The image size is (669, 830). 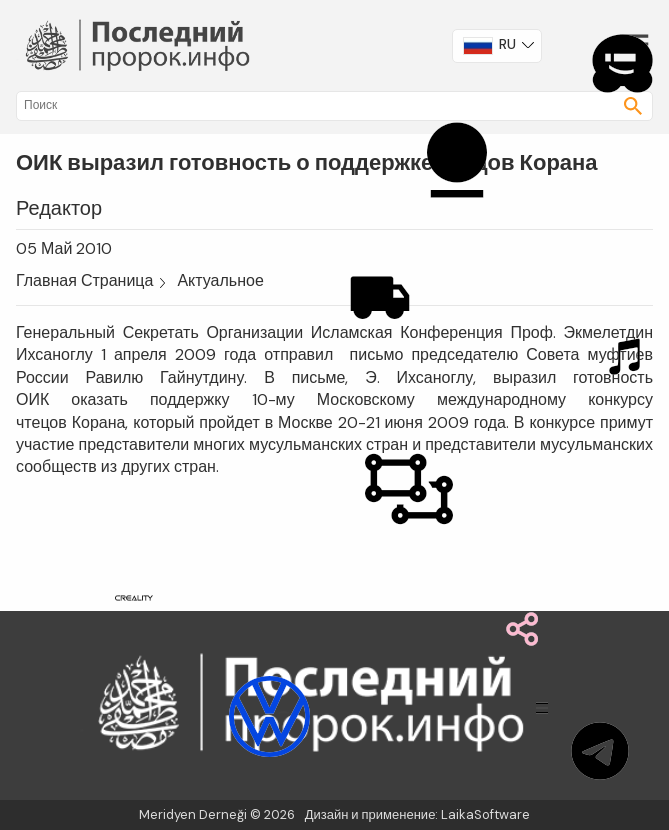 What do you see at coordinates (622, 63) in the screenshot?
I see `visit wpbeginner wordpress tutorials` at bounding box center [622, 63].